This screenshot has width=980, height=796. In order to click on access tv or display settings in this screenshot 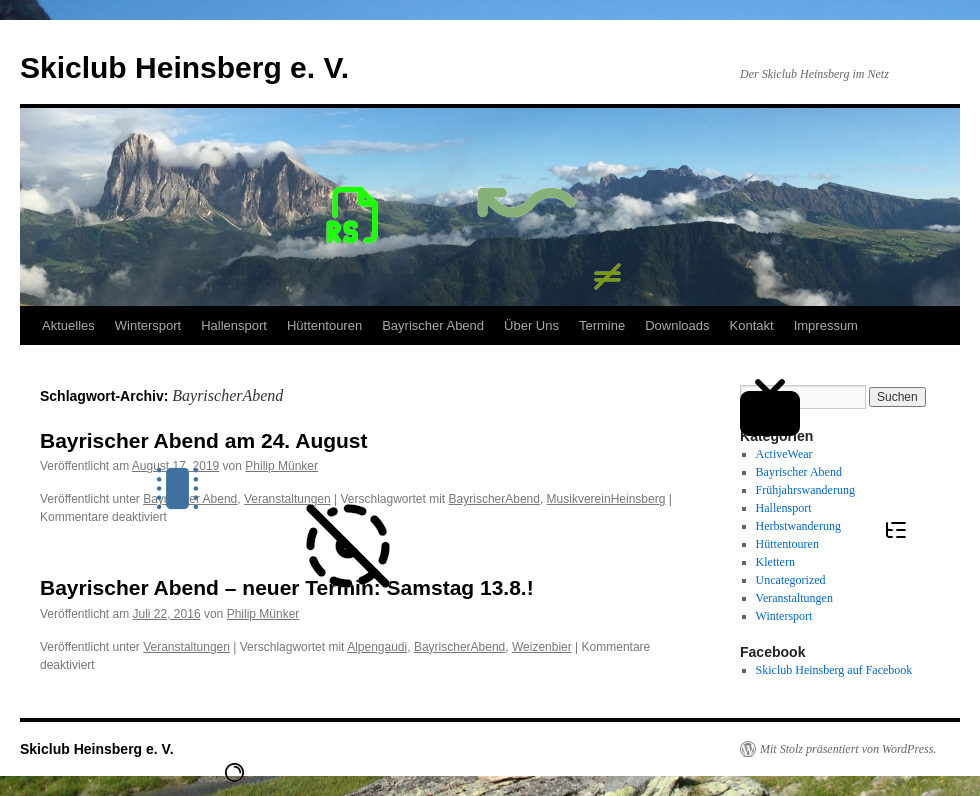, I will do `click(770, 409)`.